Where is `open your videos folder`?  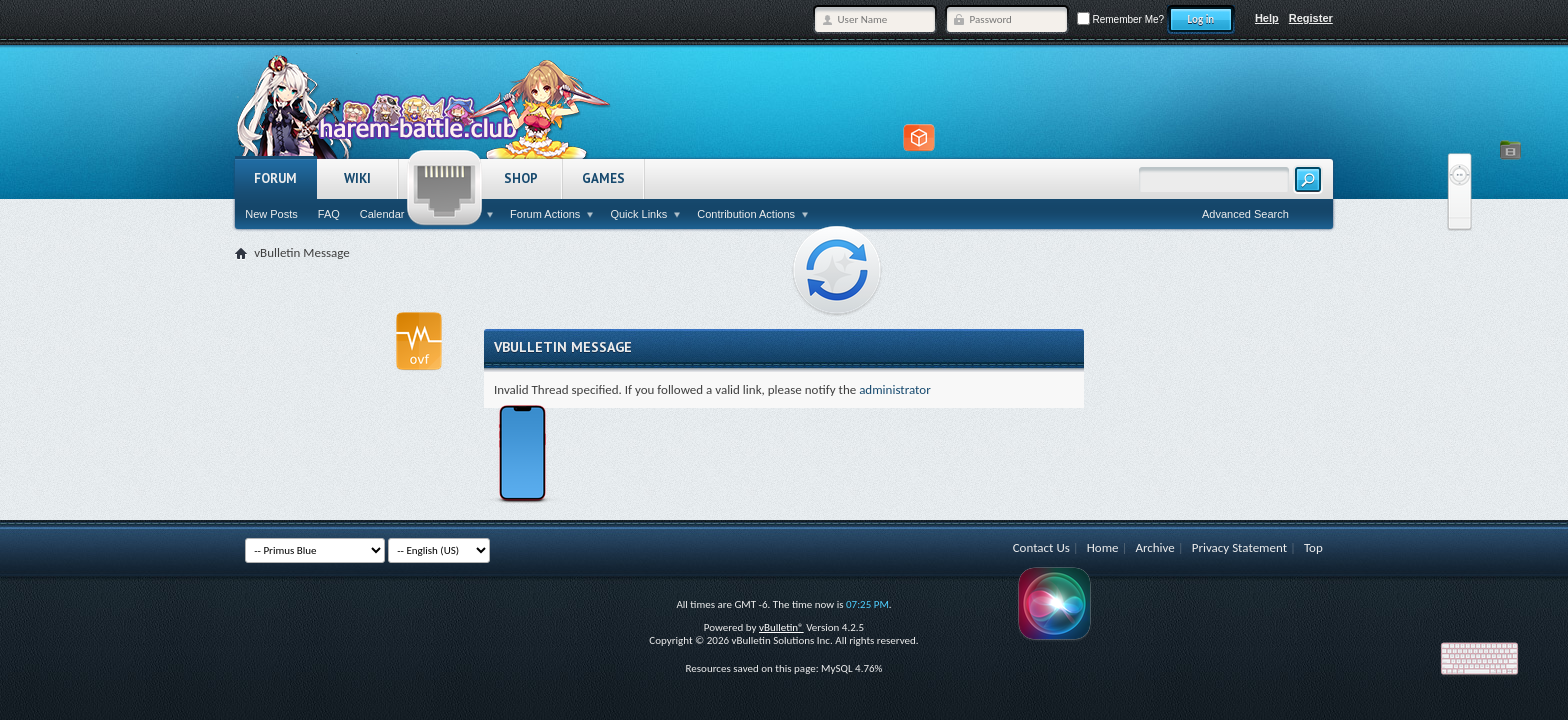
open your videos folder is located at coordinates (1510, 149).